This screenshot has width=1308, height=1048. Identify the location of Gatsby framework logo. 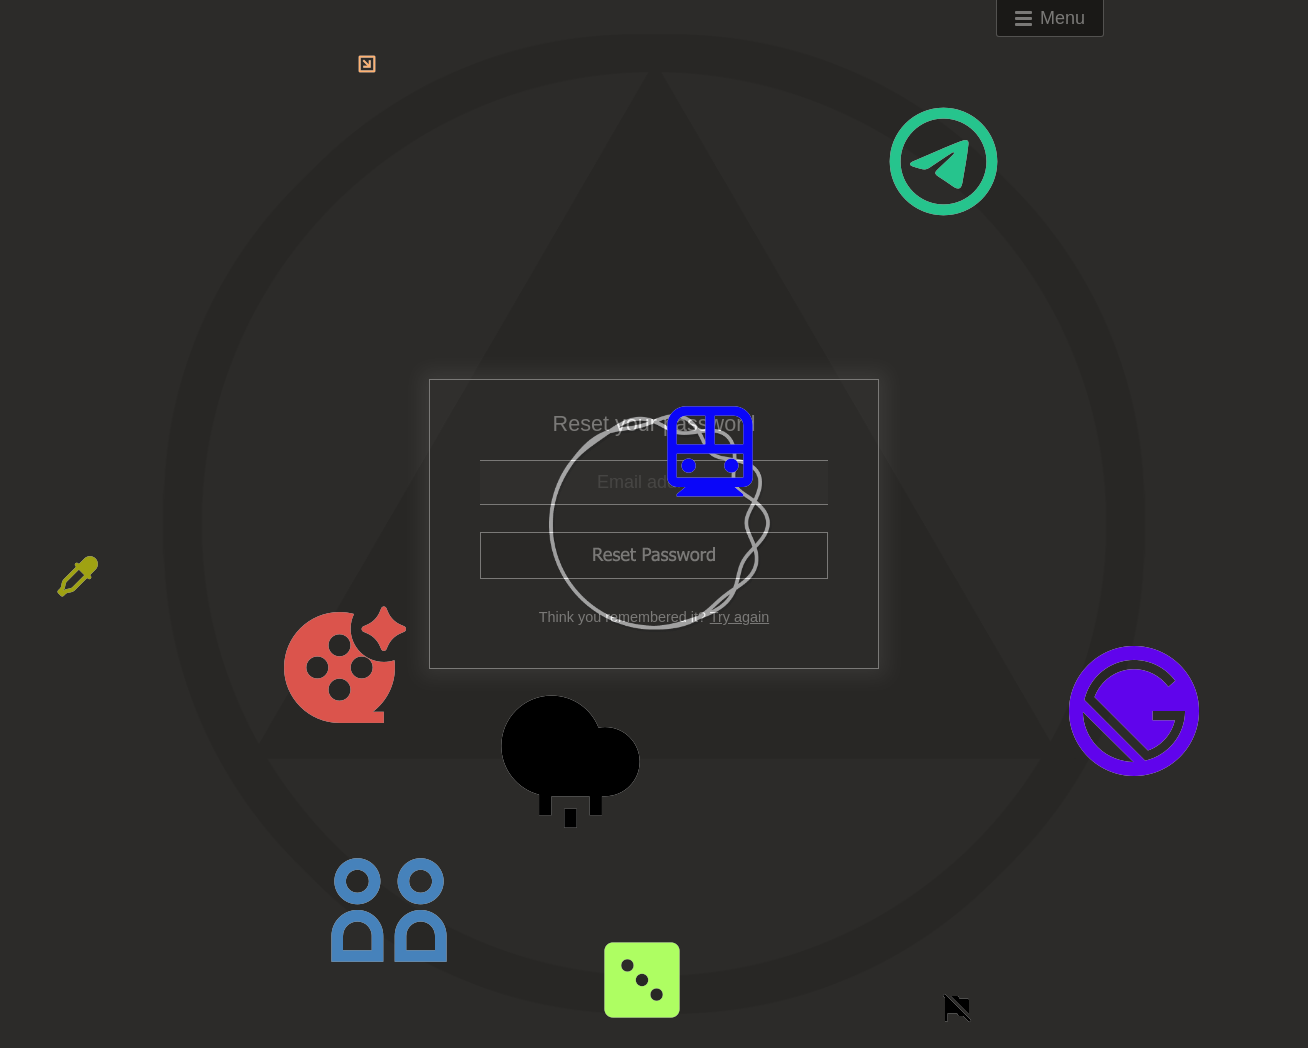
(1134, 711).